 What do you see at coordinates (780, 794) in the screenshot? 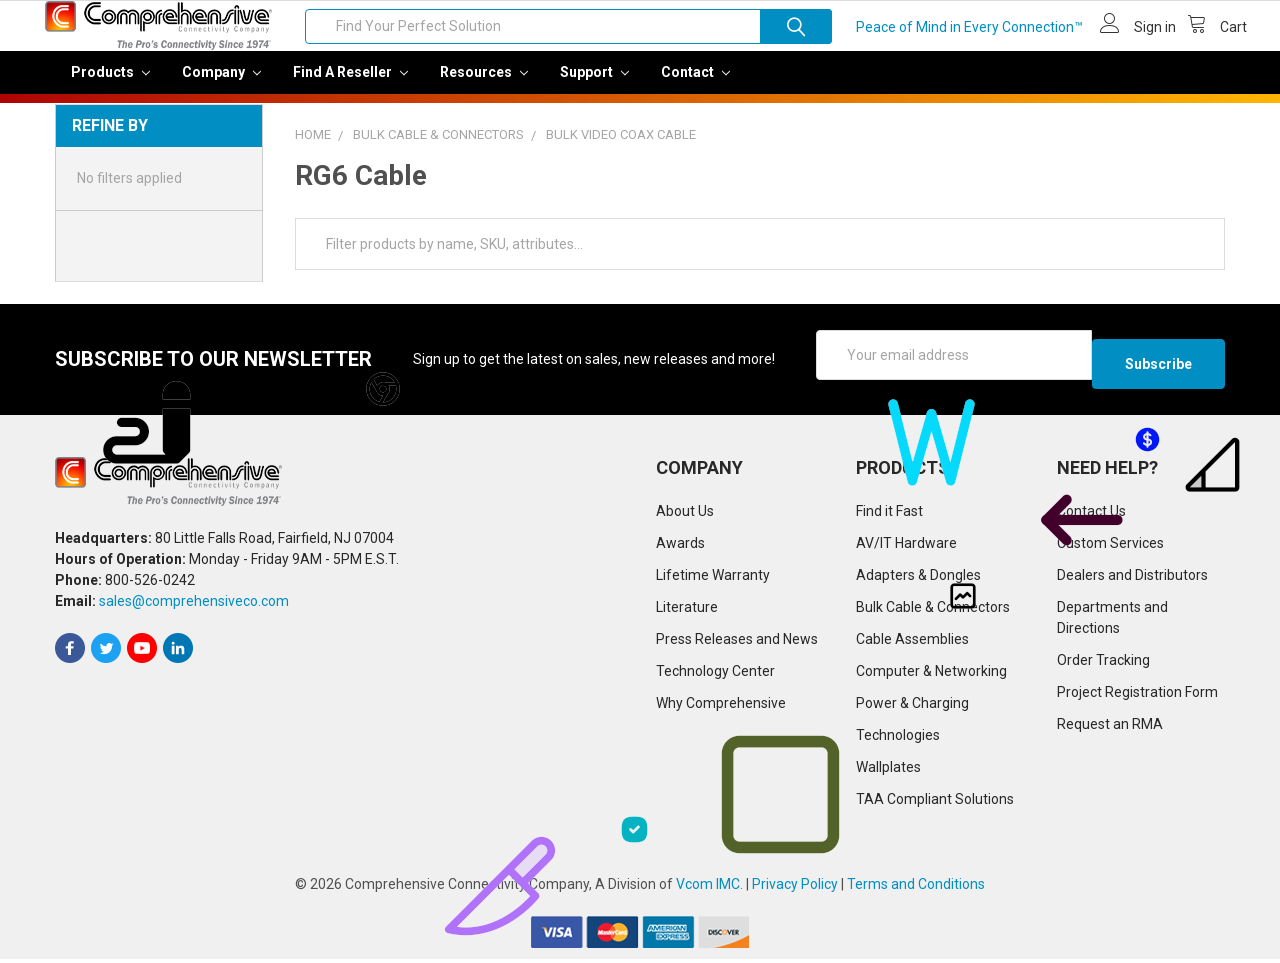
I see `define a selection area` at bounding box center [780, 794].